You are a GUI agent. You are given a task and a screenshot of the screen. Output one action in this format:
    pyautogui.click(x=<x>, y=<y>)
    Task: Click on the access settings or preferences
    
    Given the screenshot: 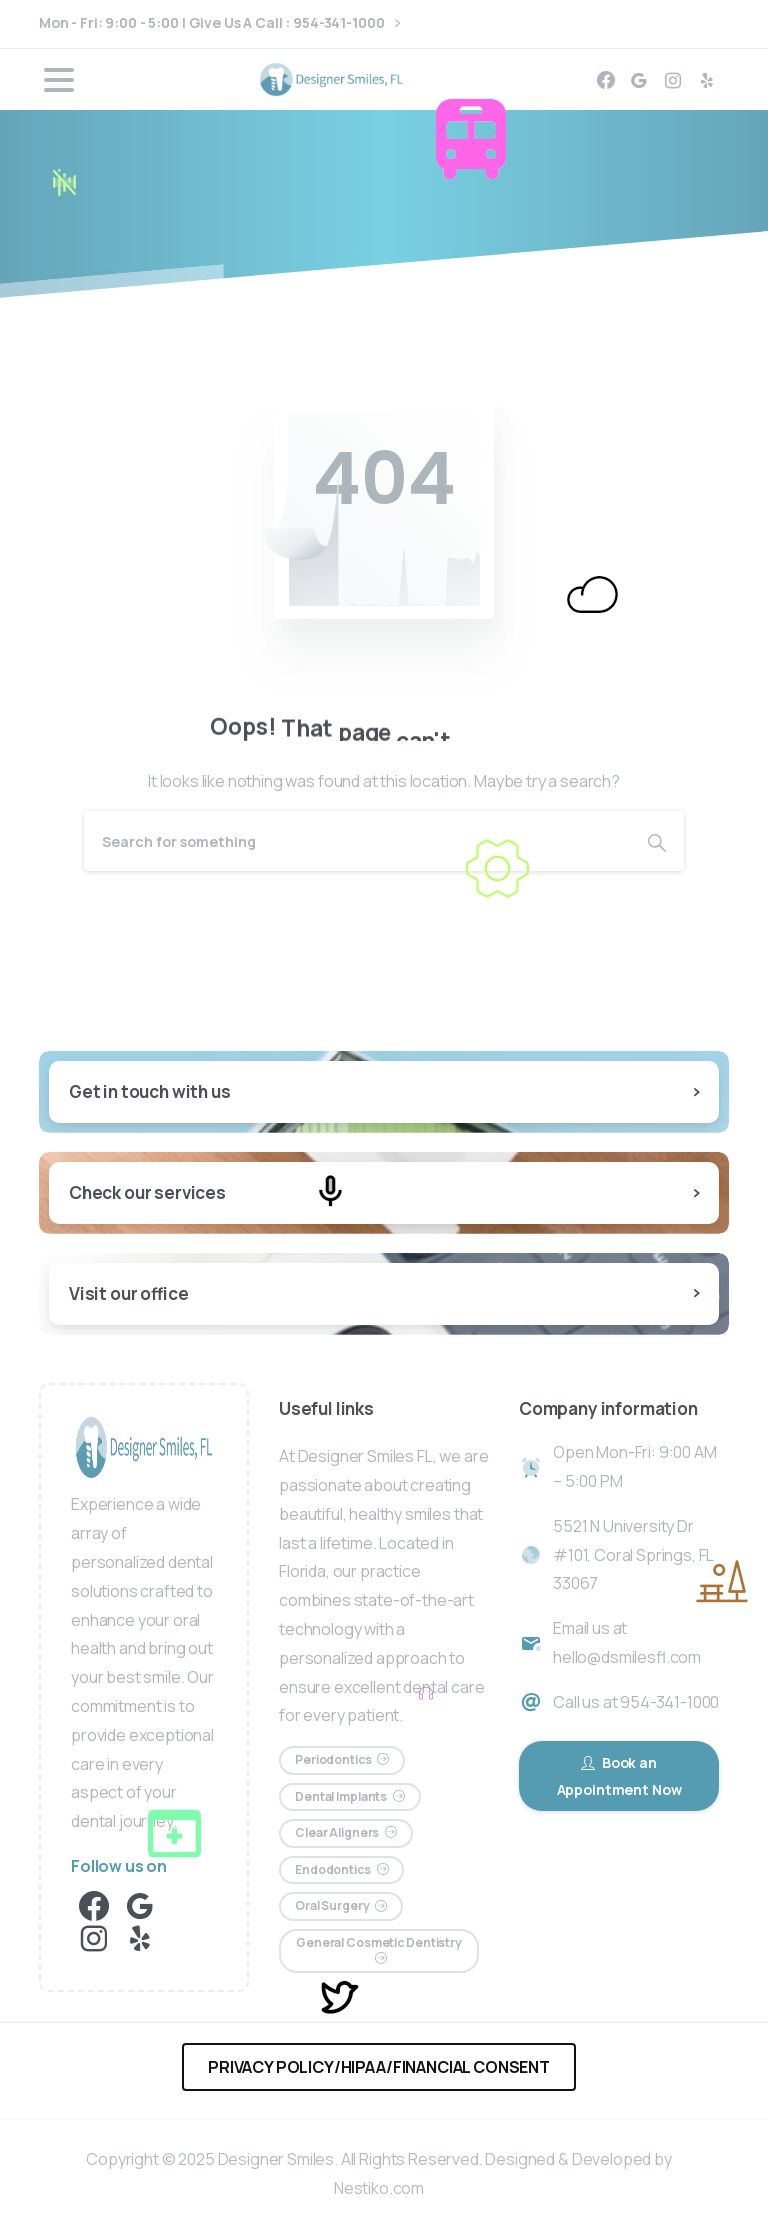 What is the action you would take?
    pyautogui.click(x=497, y=868)
    